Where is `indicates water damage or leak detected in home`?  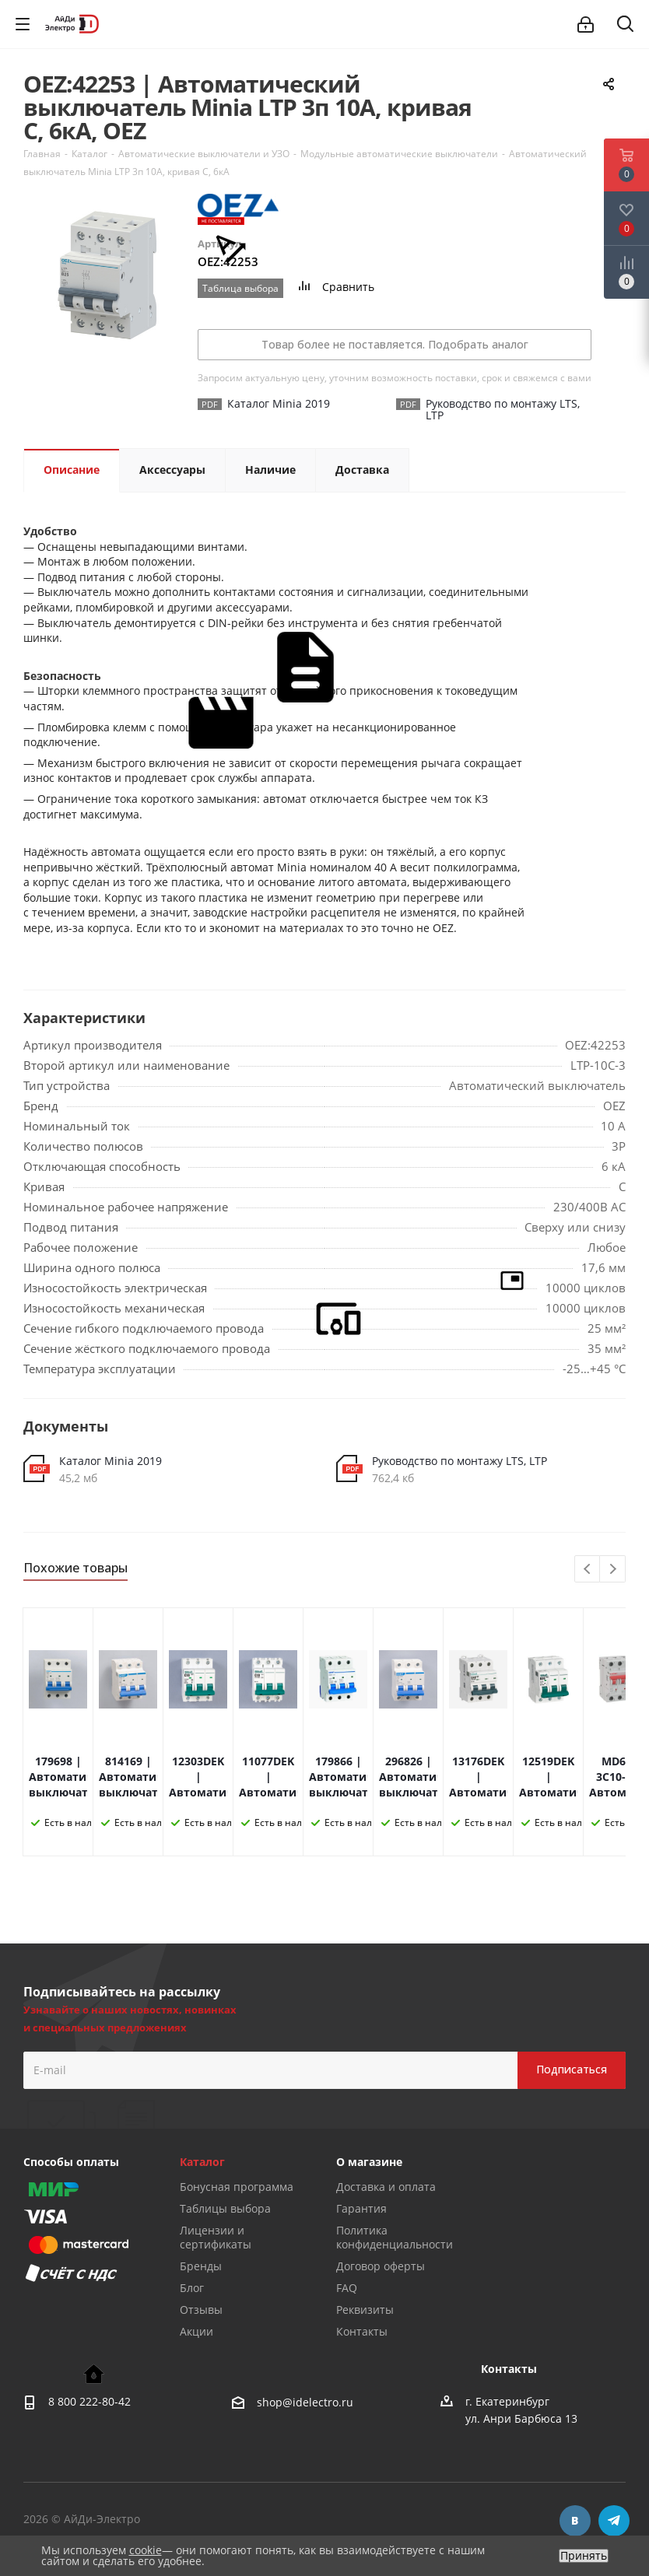
indicates water damage or leak detected in home is located at coordinates (93, 2374).